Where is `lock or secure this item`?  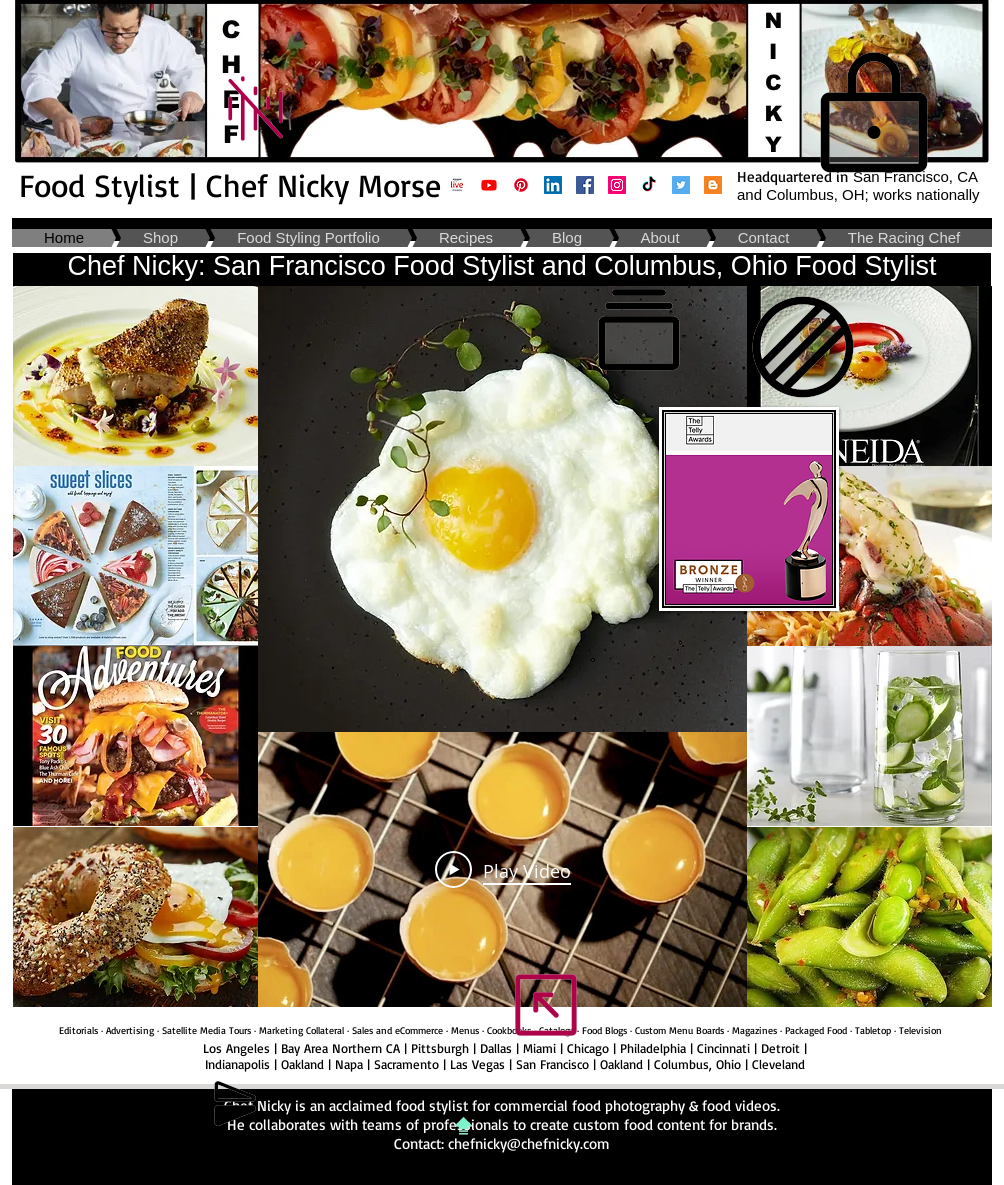
lock or secure this item is located at coordinates (874, 119).